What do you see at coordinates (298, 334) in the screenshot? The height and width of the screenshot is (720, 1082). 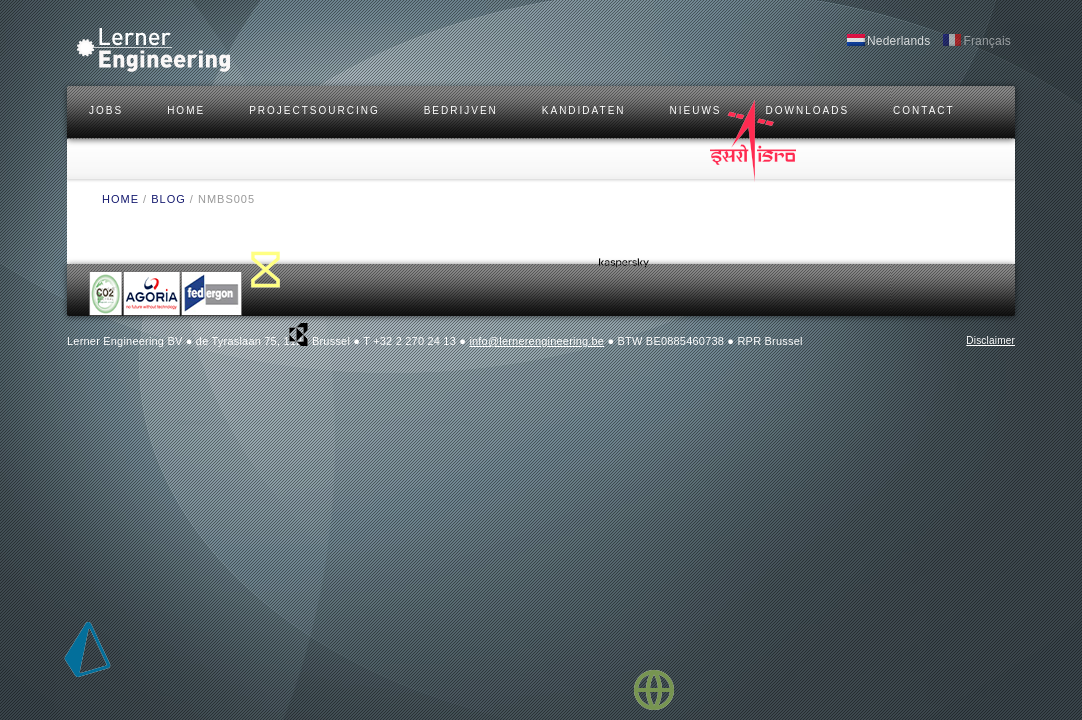 I see `kyocera brand logo` at bounding box center [298, 334].